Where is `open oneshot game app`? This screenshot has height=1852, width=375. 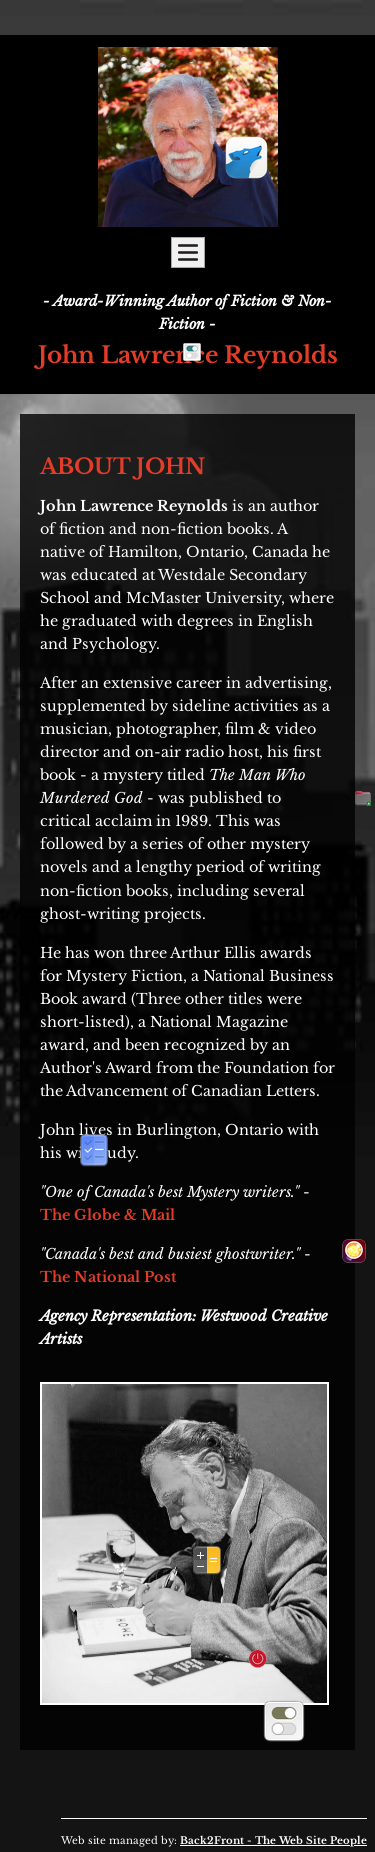 open oneshot game app is located at coordinates (354, 1251).